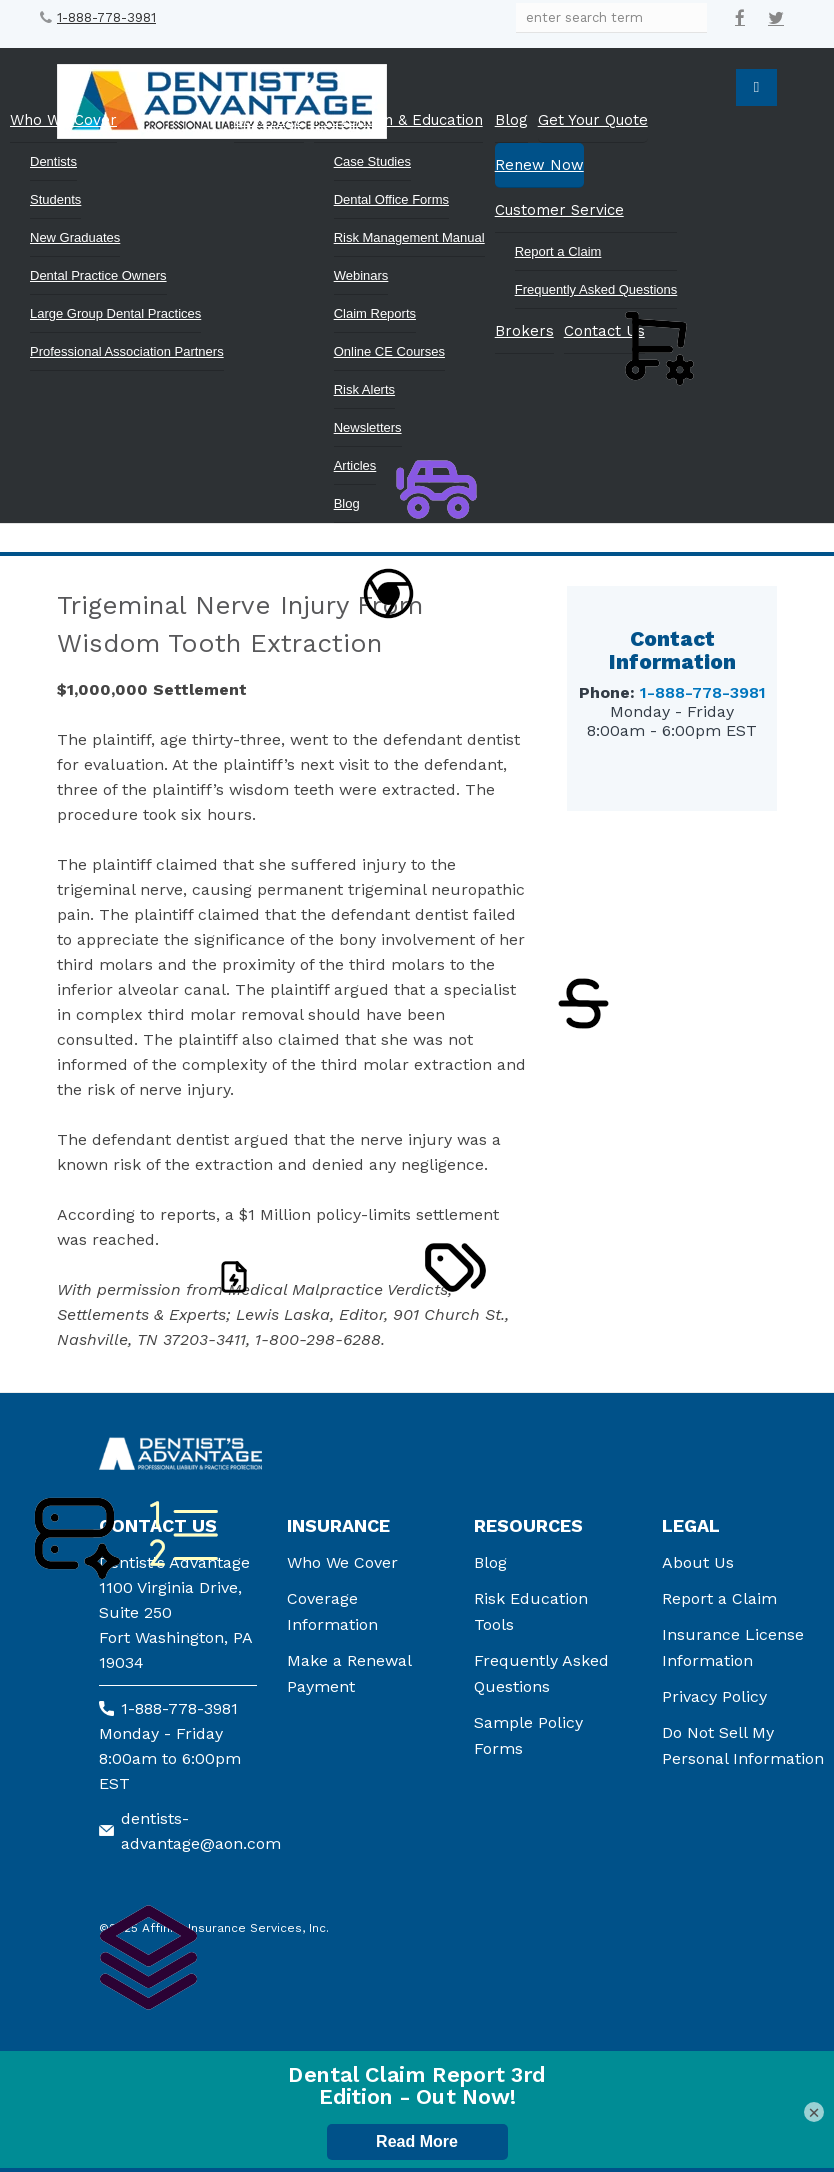 Image resolution: width=834 pixels, height=2172 pixels. Describe the element at coordinates (436, 489) in the screenshot. I see `select SUV as vehicle type` at that location.